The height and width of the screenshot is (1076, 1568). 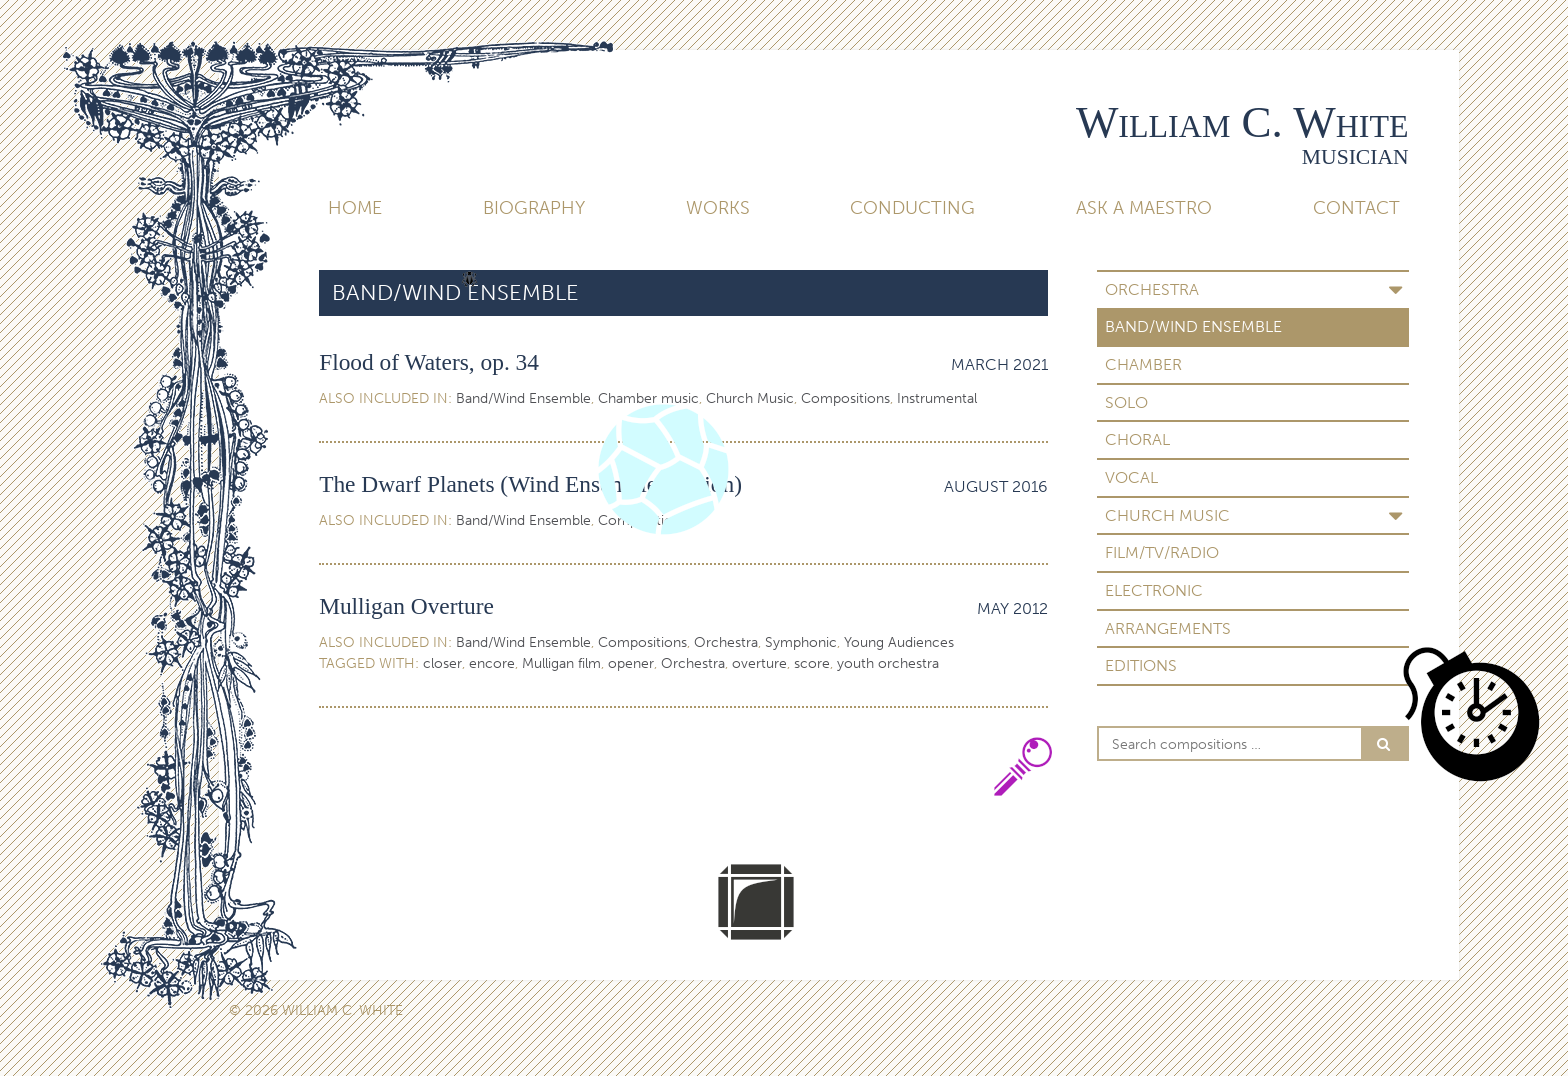 I want to click on indicates an amethyst gem resource or currency, so click(x=756, y=902).